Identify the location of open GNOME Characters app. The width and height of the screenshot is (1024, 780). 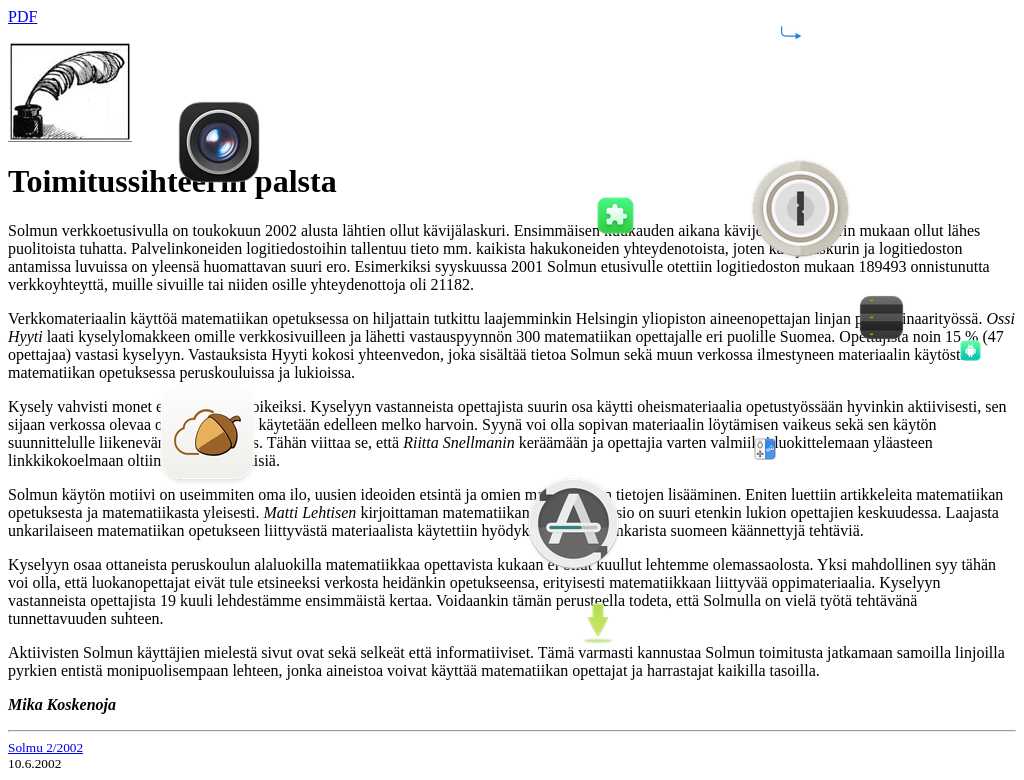
(765, 449).